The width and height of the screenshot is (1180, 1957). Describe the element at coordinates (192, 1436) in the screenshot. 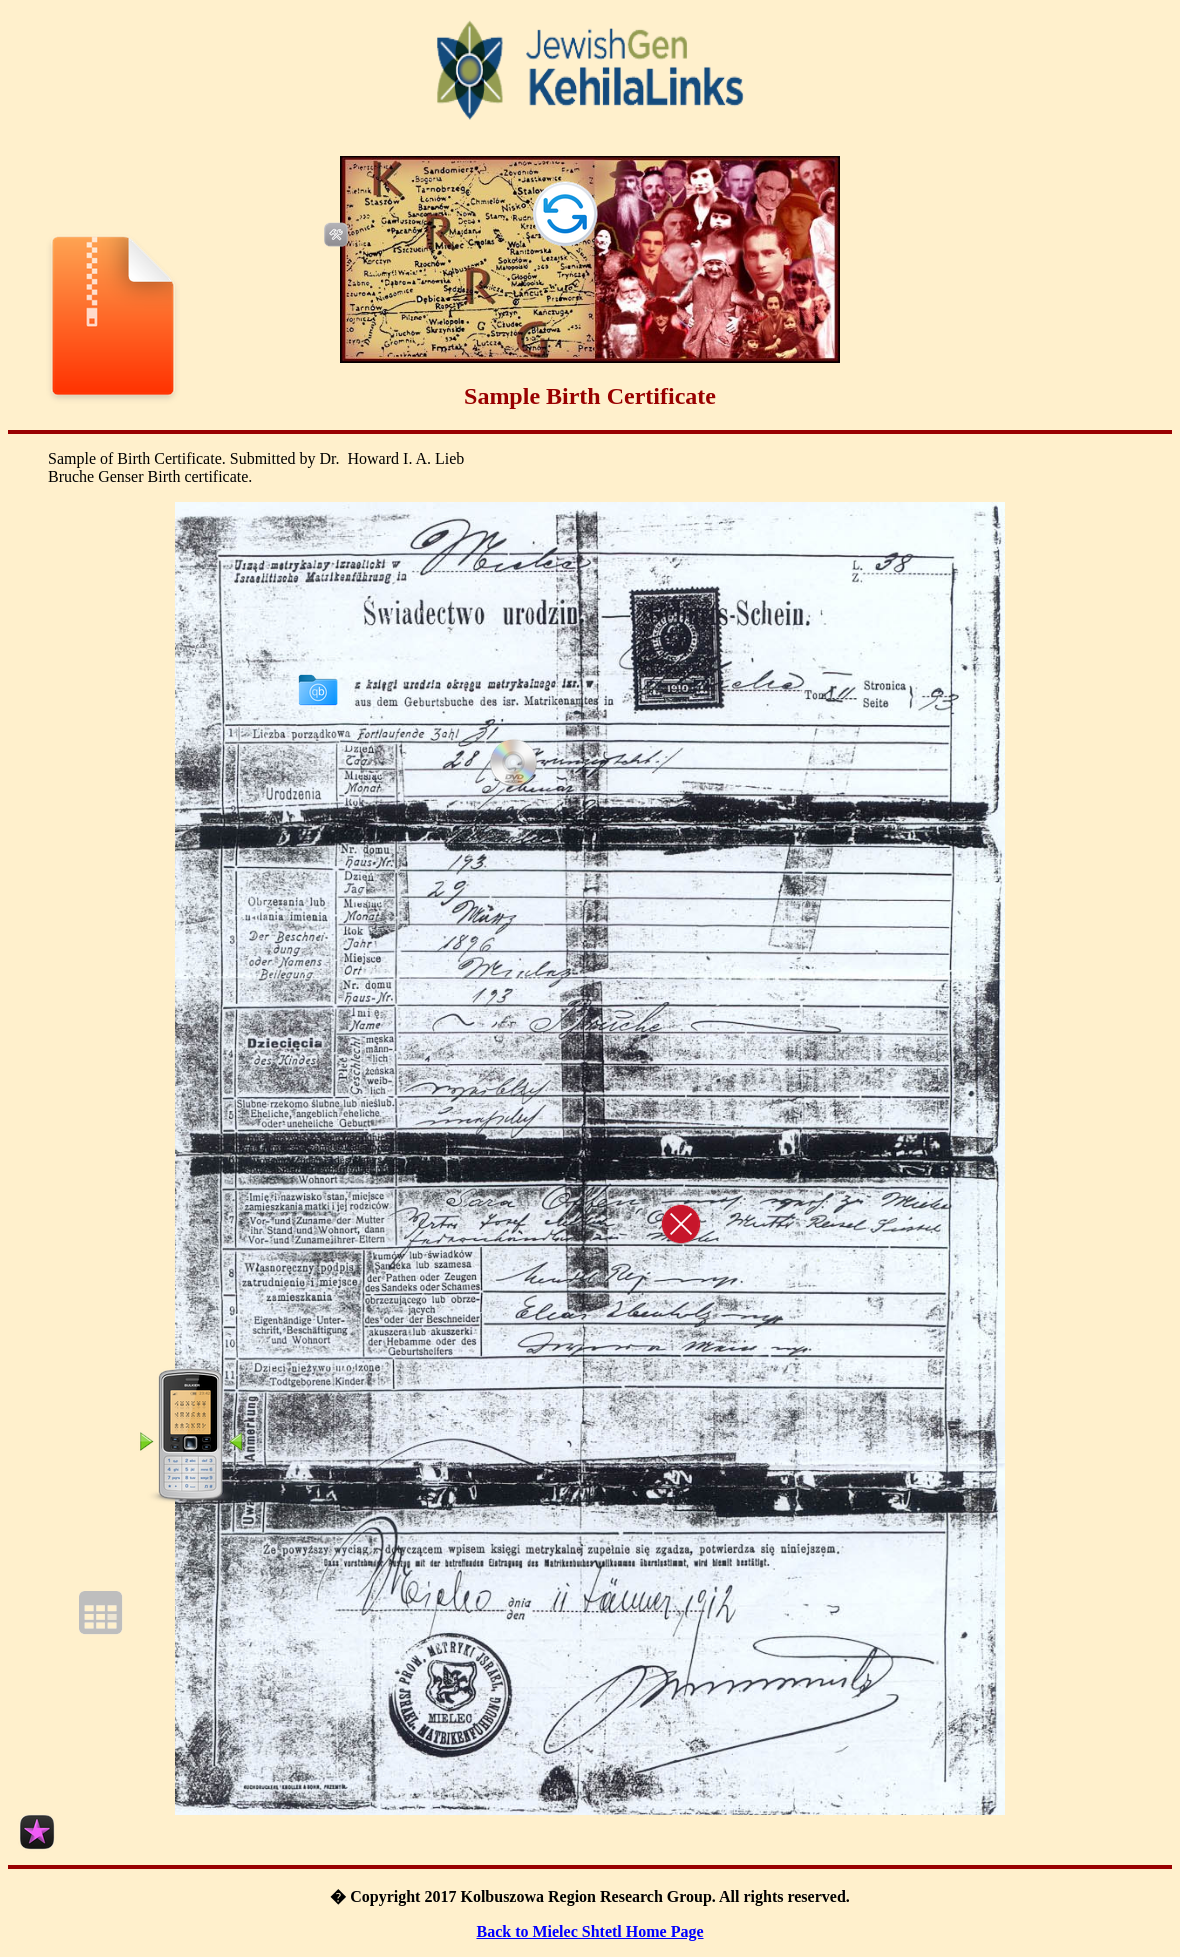

I see `indicates active cellular network connection` at that location.